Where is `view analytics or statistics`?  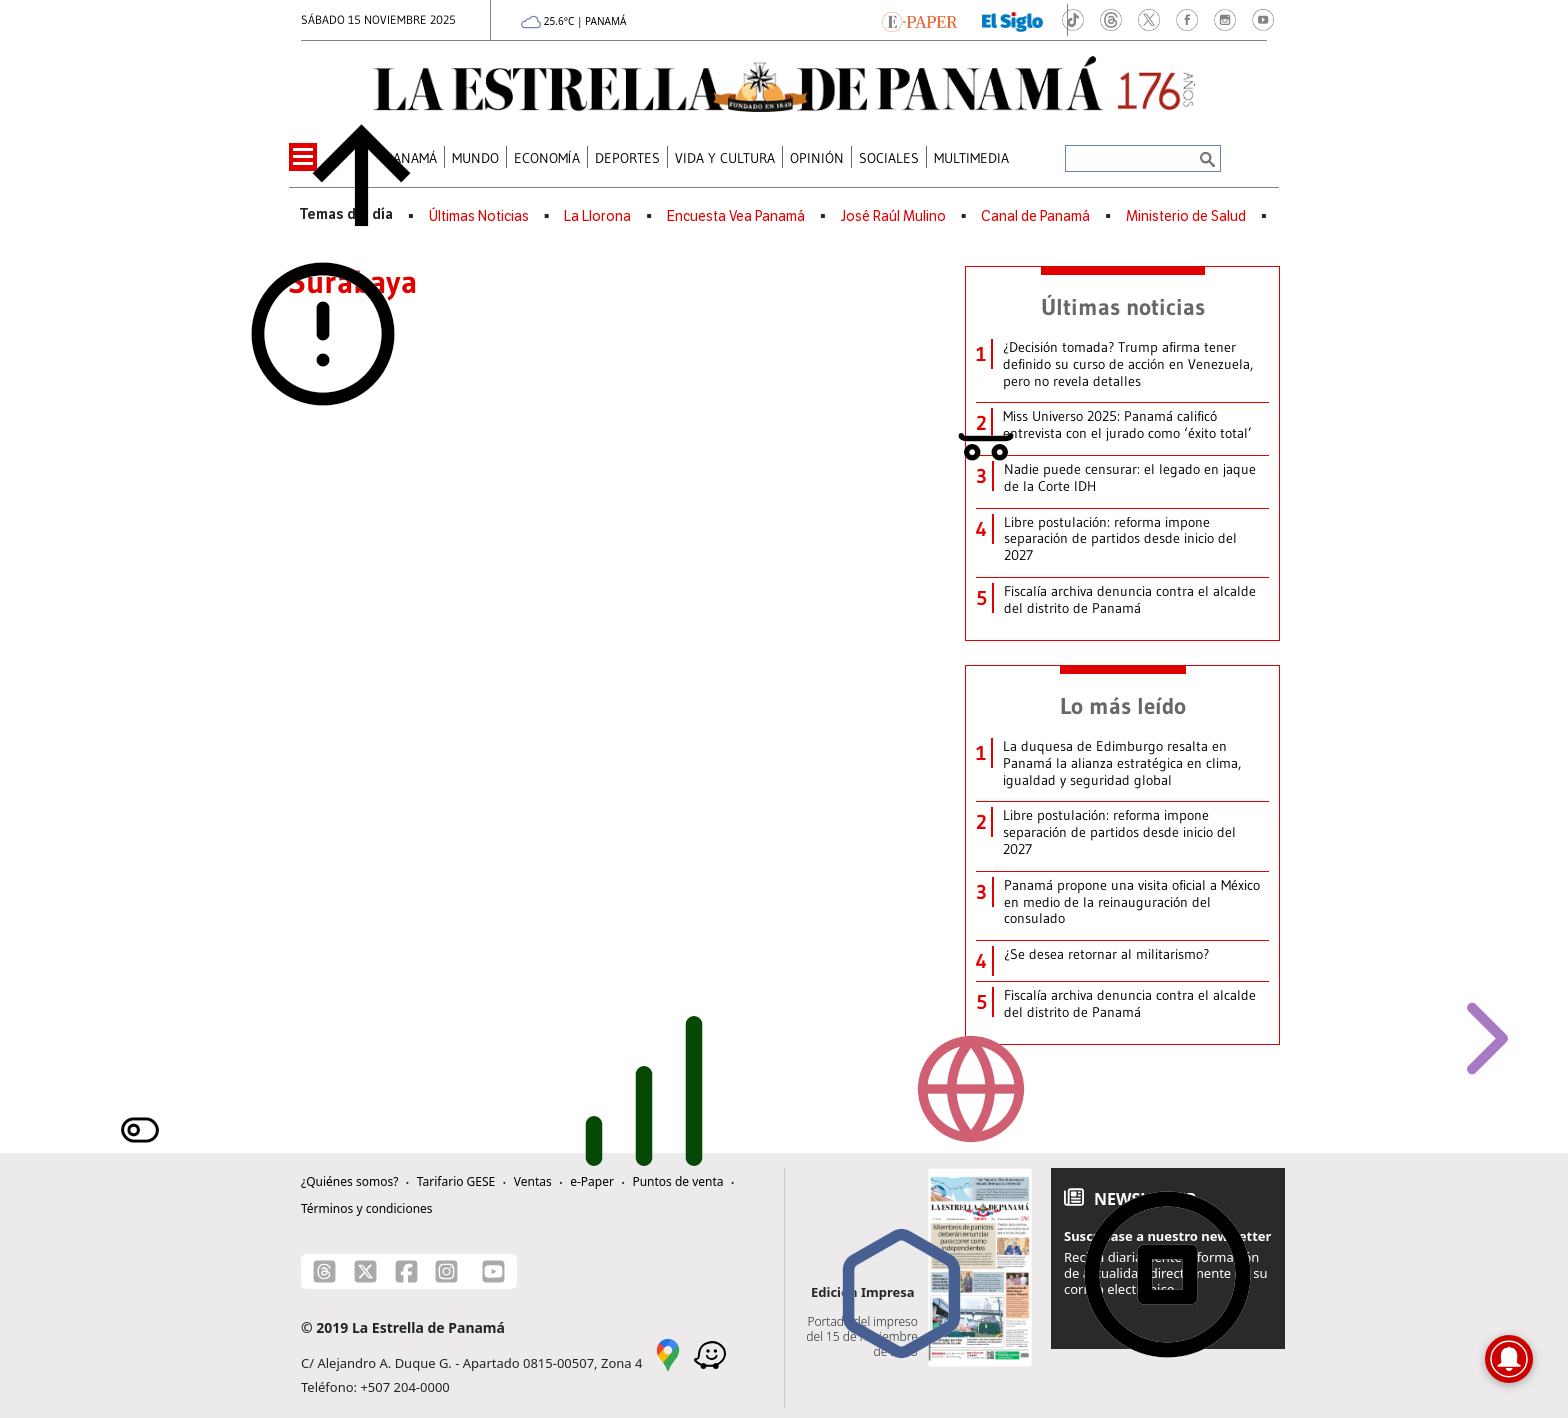 view analytics or statistics is located at coordinates (644, 1091).